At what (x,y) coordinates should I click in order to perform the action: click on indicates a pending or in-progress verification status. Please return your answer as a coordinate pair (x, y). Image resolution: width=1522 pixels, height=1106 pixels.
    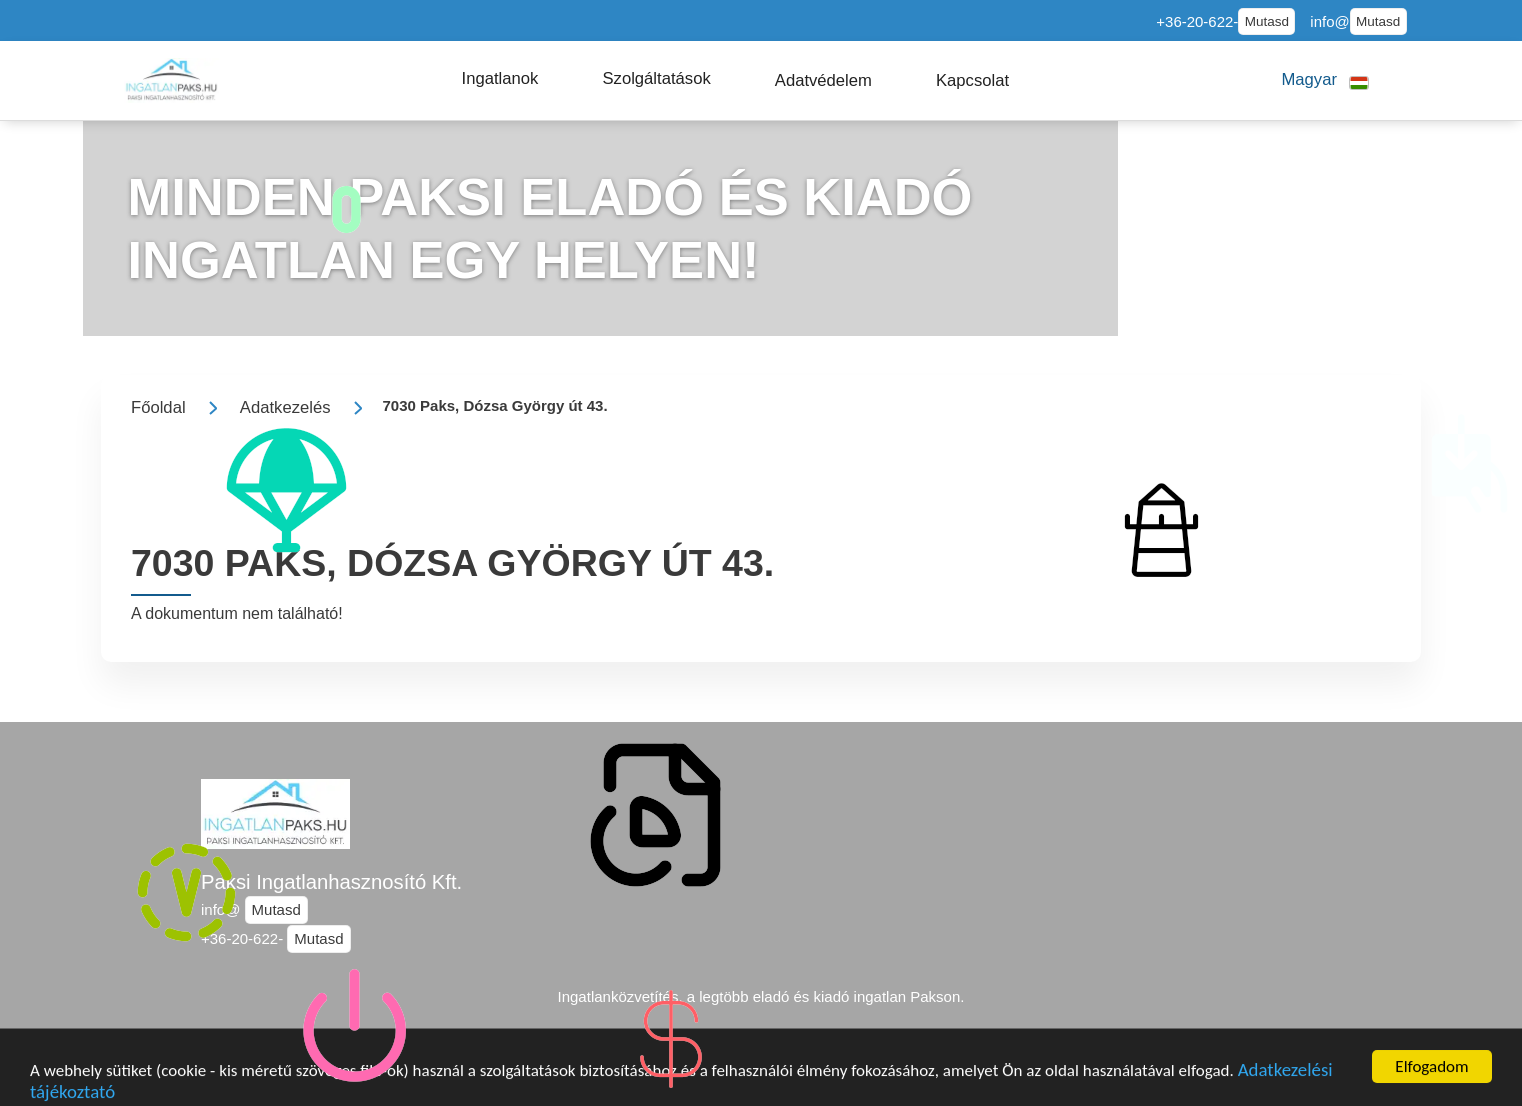
    Looking at the image, I should click on (186, 892).